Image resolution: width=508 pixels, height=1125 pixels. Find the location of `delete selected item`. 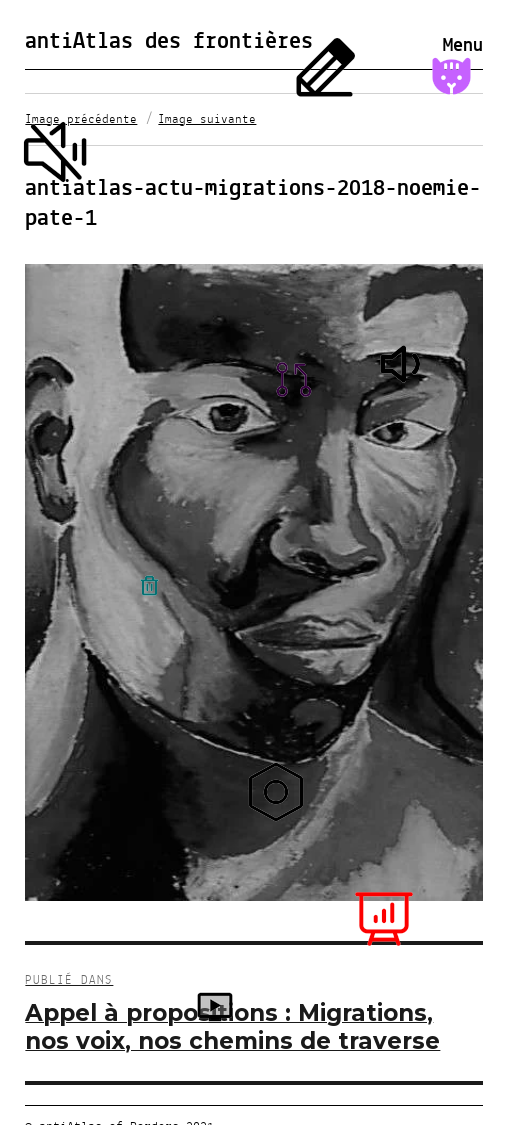

delete selected item is located at coordinates (149, 586).